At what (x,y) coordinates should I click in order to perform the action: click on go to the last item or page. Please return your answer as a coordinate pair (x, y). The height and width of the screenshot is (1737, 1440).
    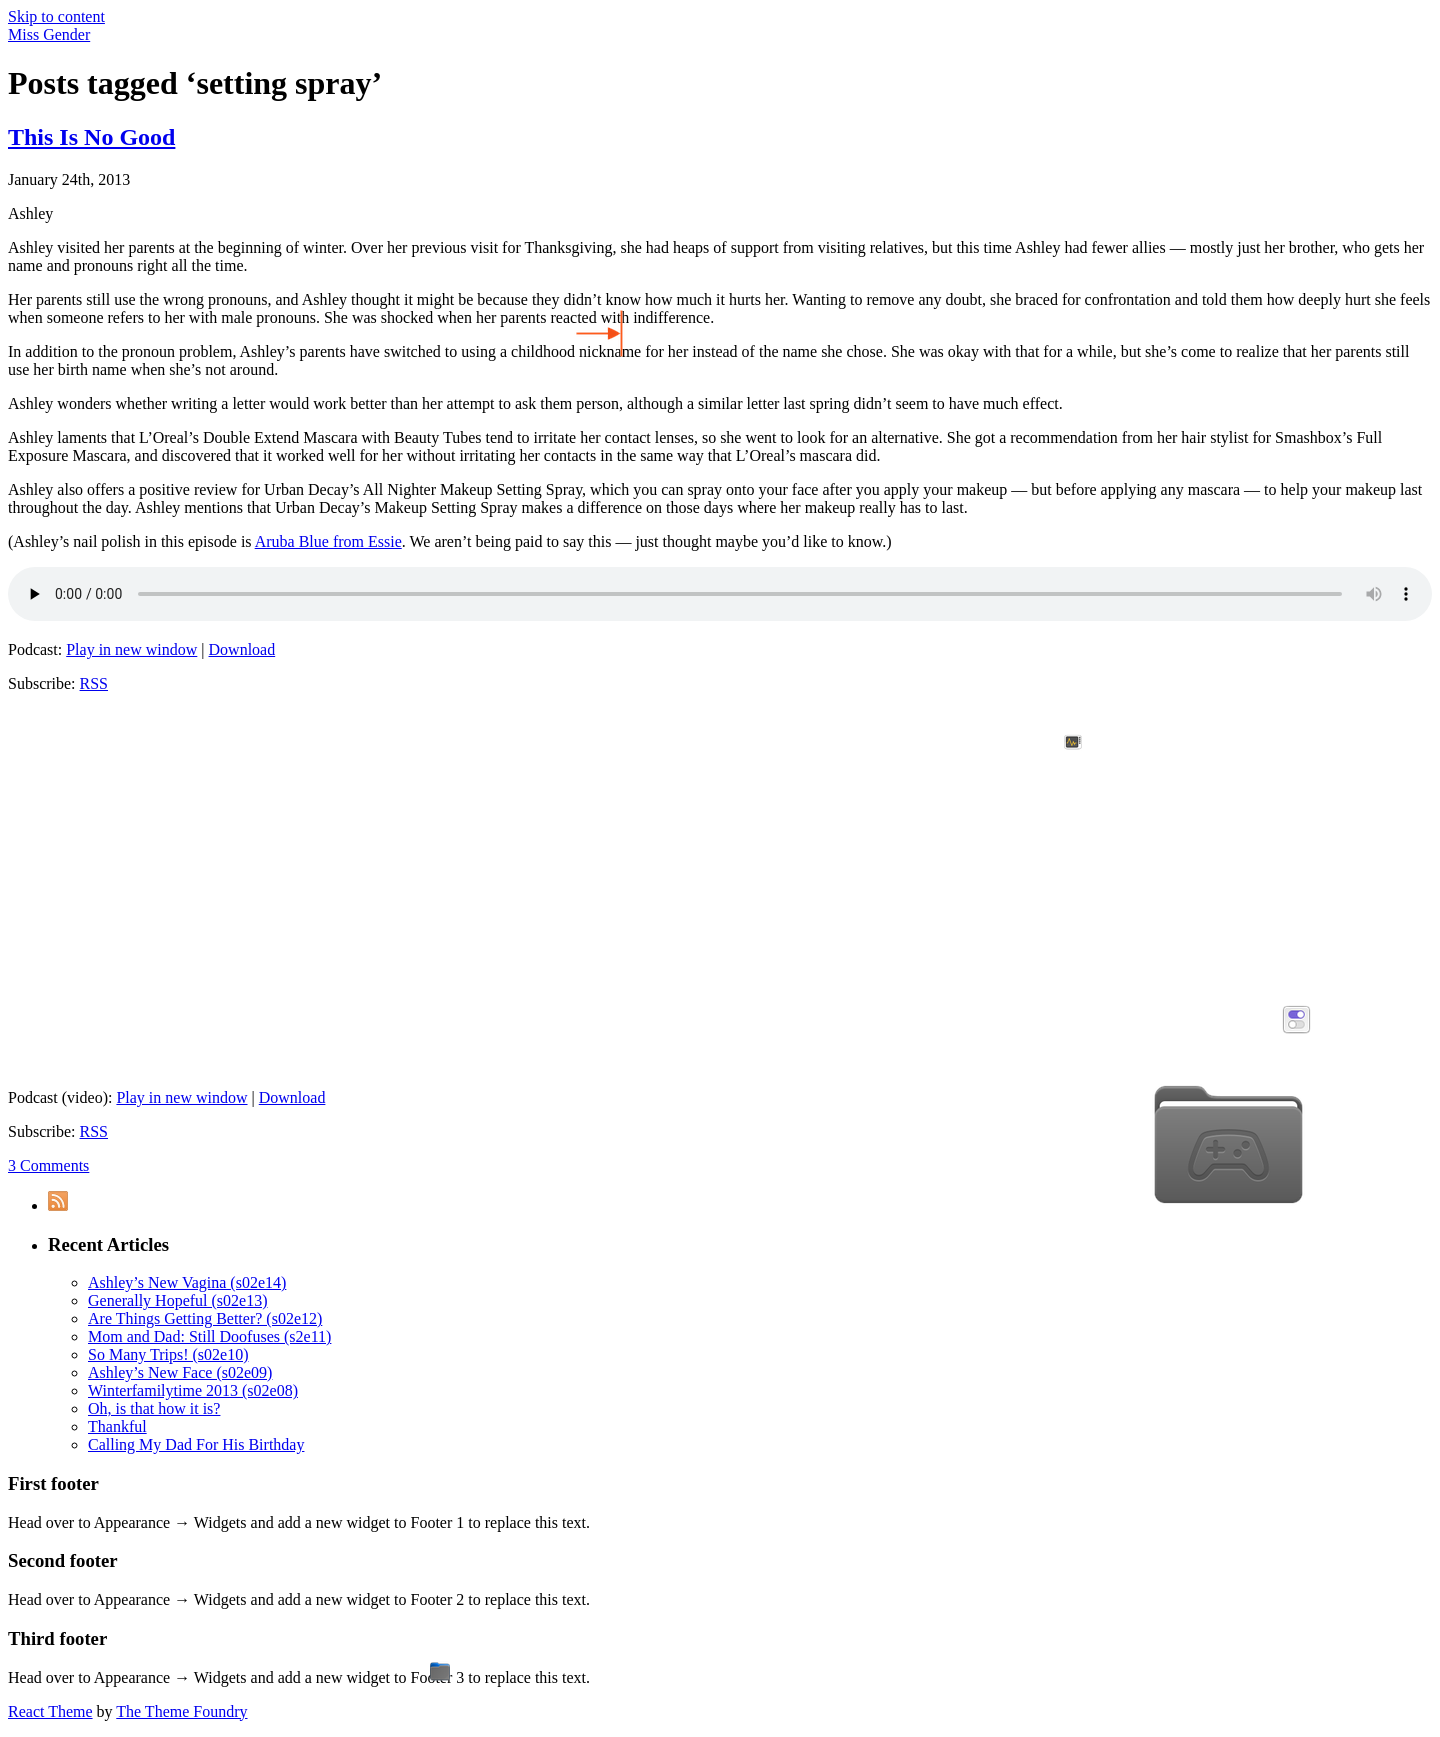
    Looking at the image, I should click on (599, 333).